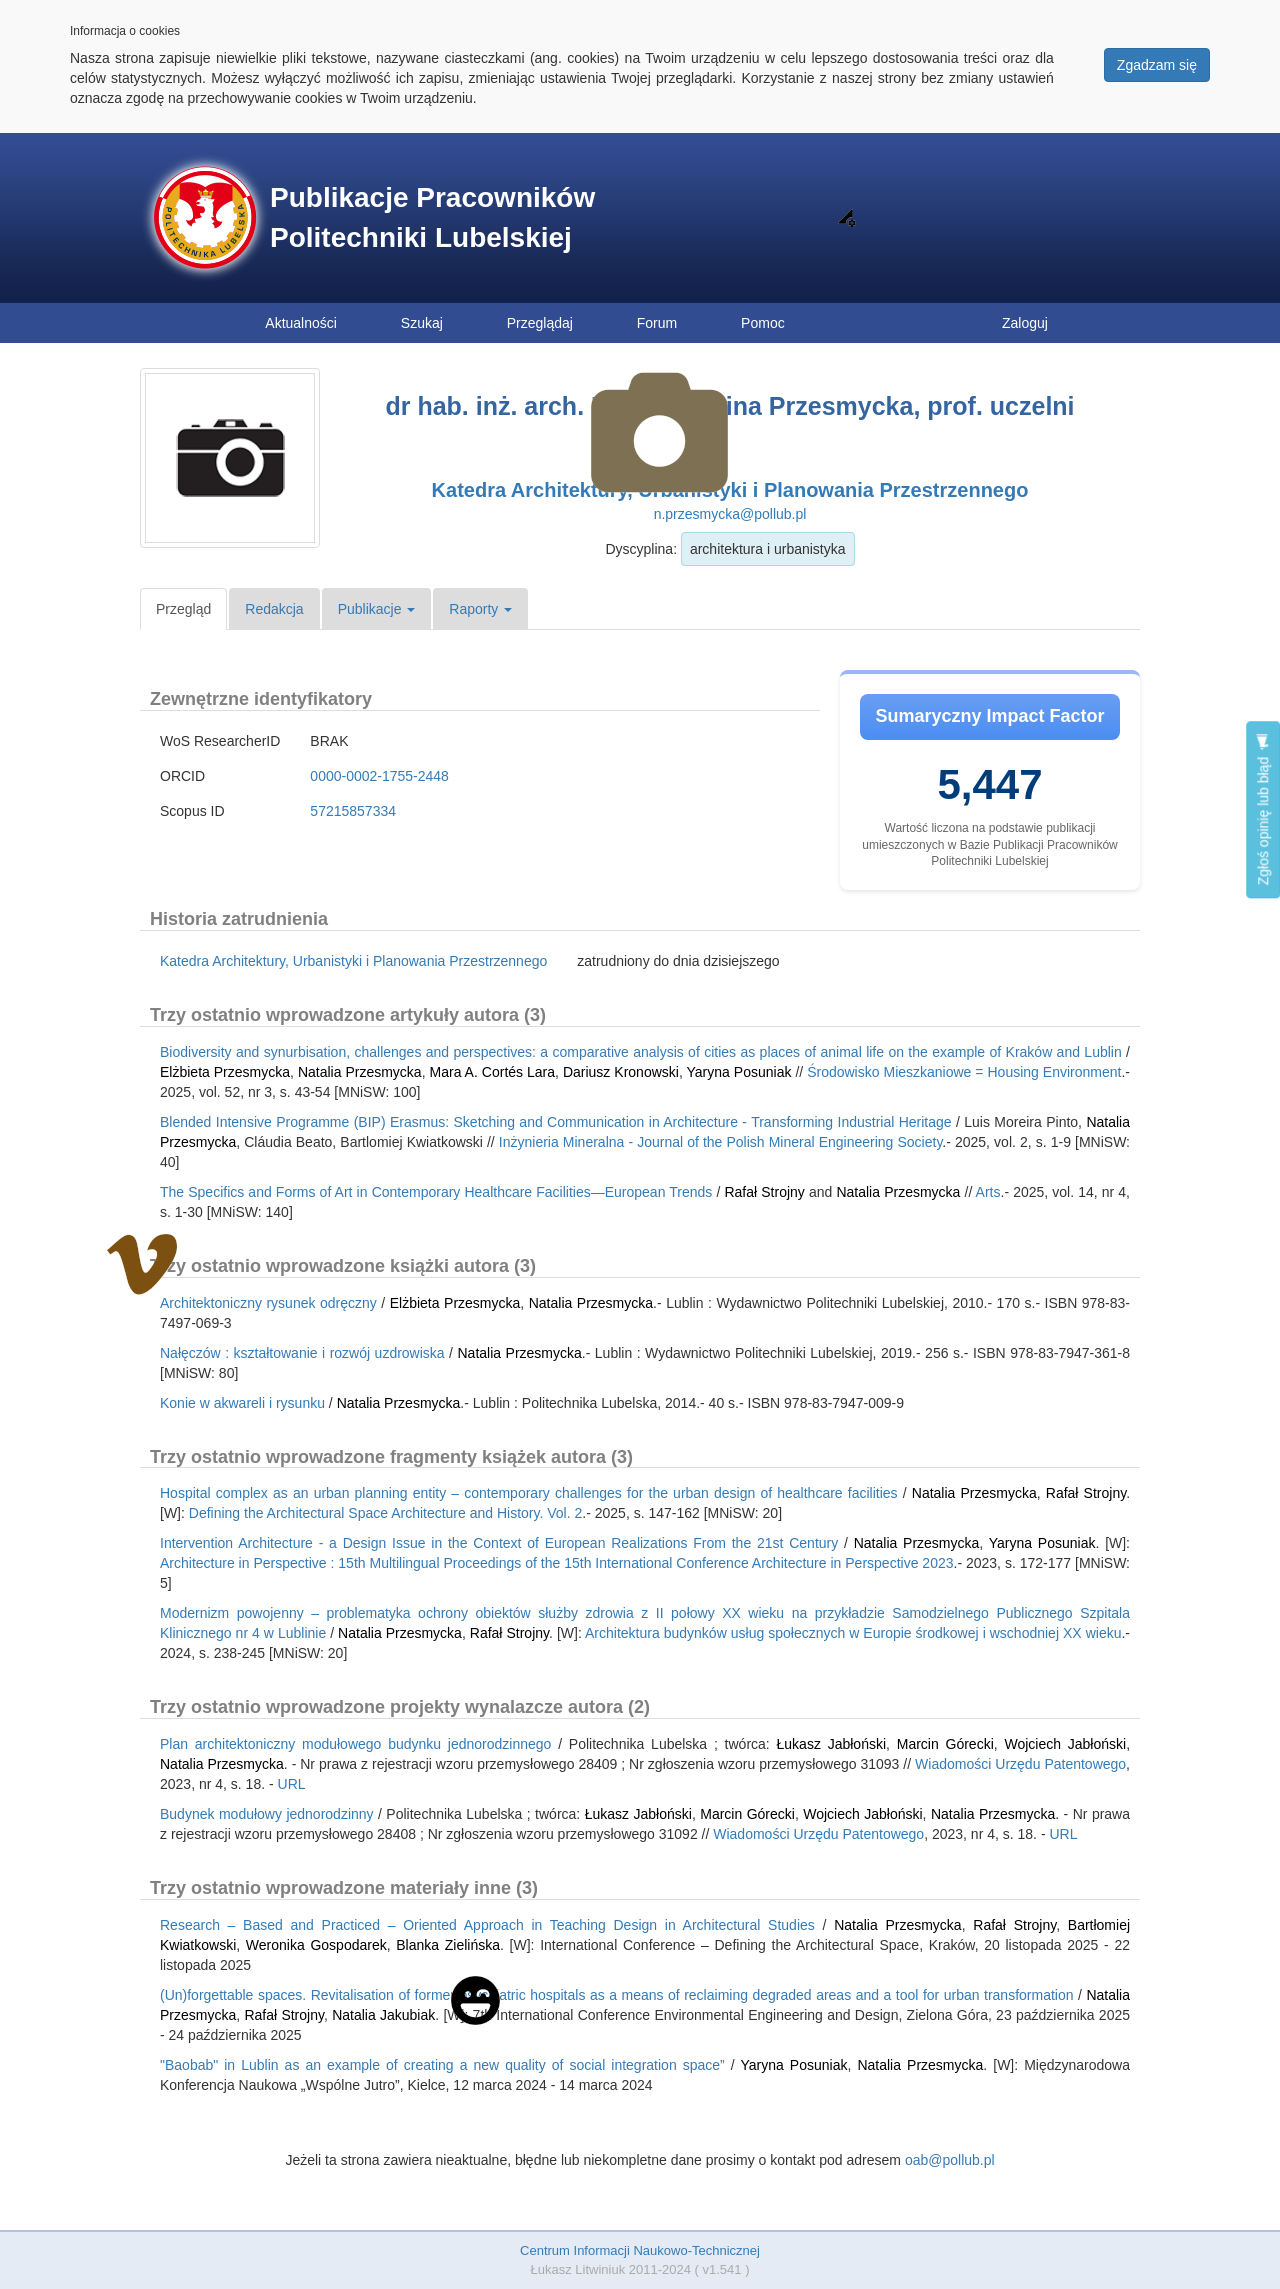  What do you see at coordinates (846, 217) in the screenshot?
I see `access data or network settings` at bounding box center [846, 217].